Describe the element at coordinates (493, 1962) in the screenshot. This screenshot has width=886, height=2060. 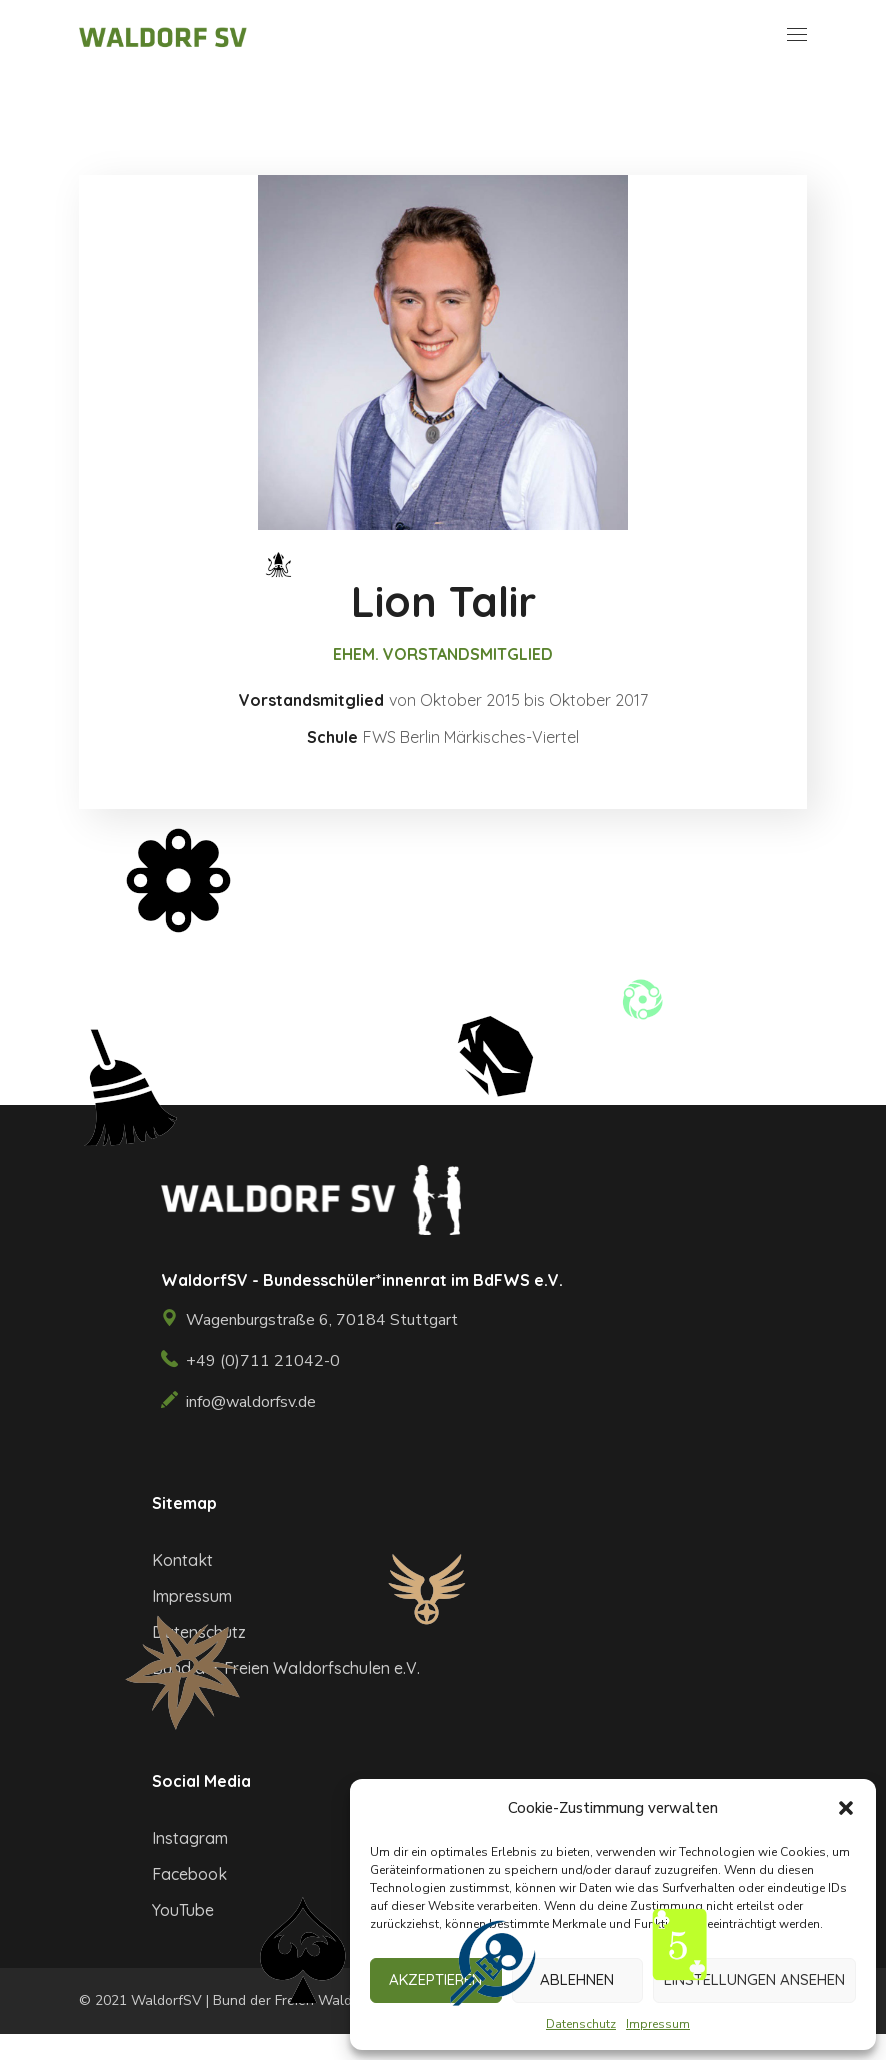
I see `select necromancer or dark mage class` at that location.